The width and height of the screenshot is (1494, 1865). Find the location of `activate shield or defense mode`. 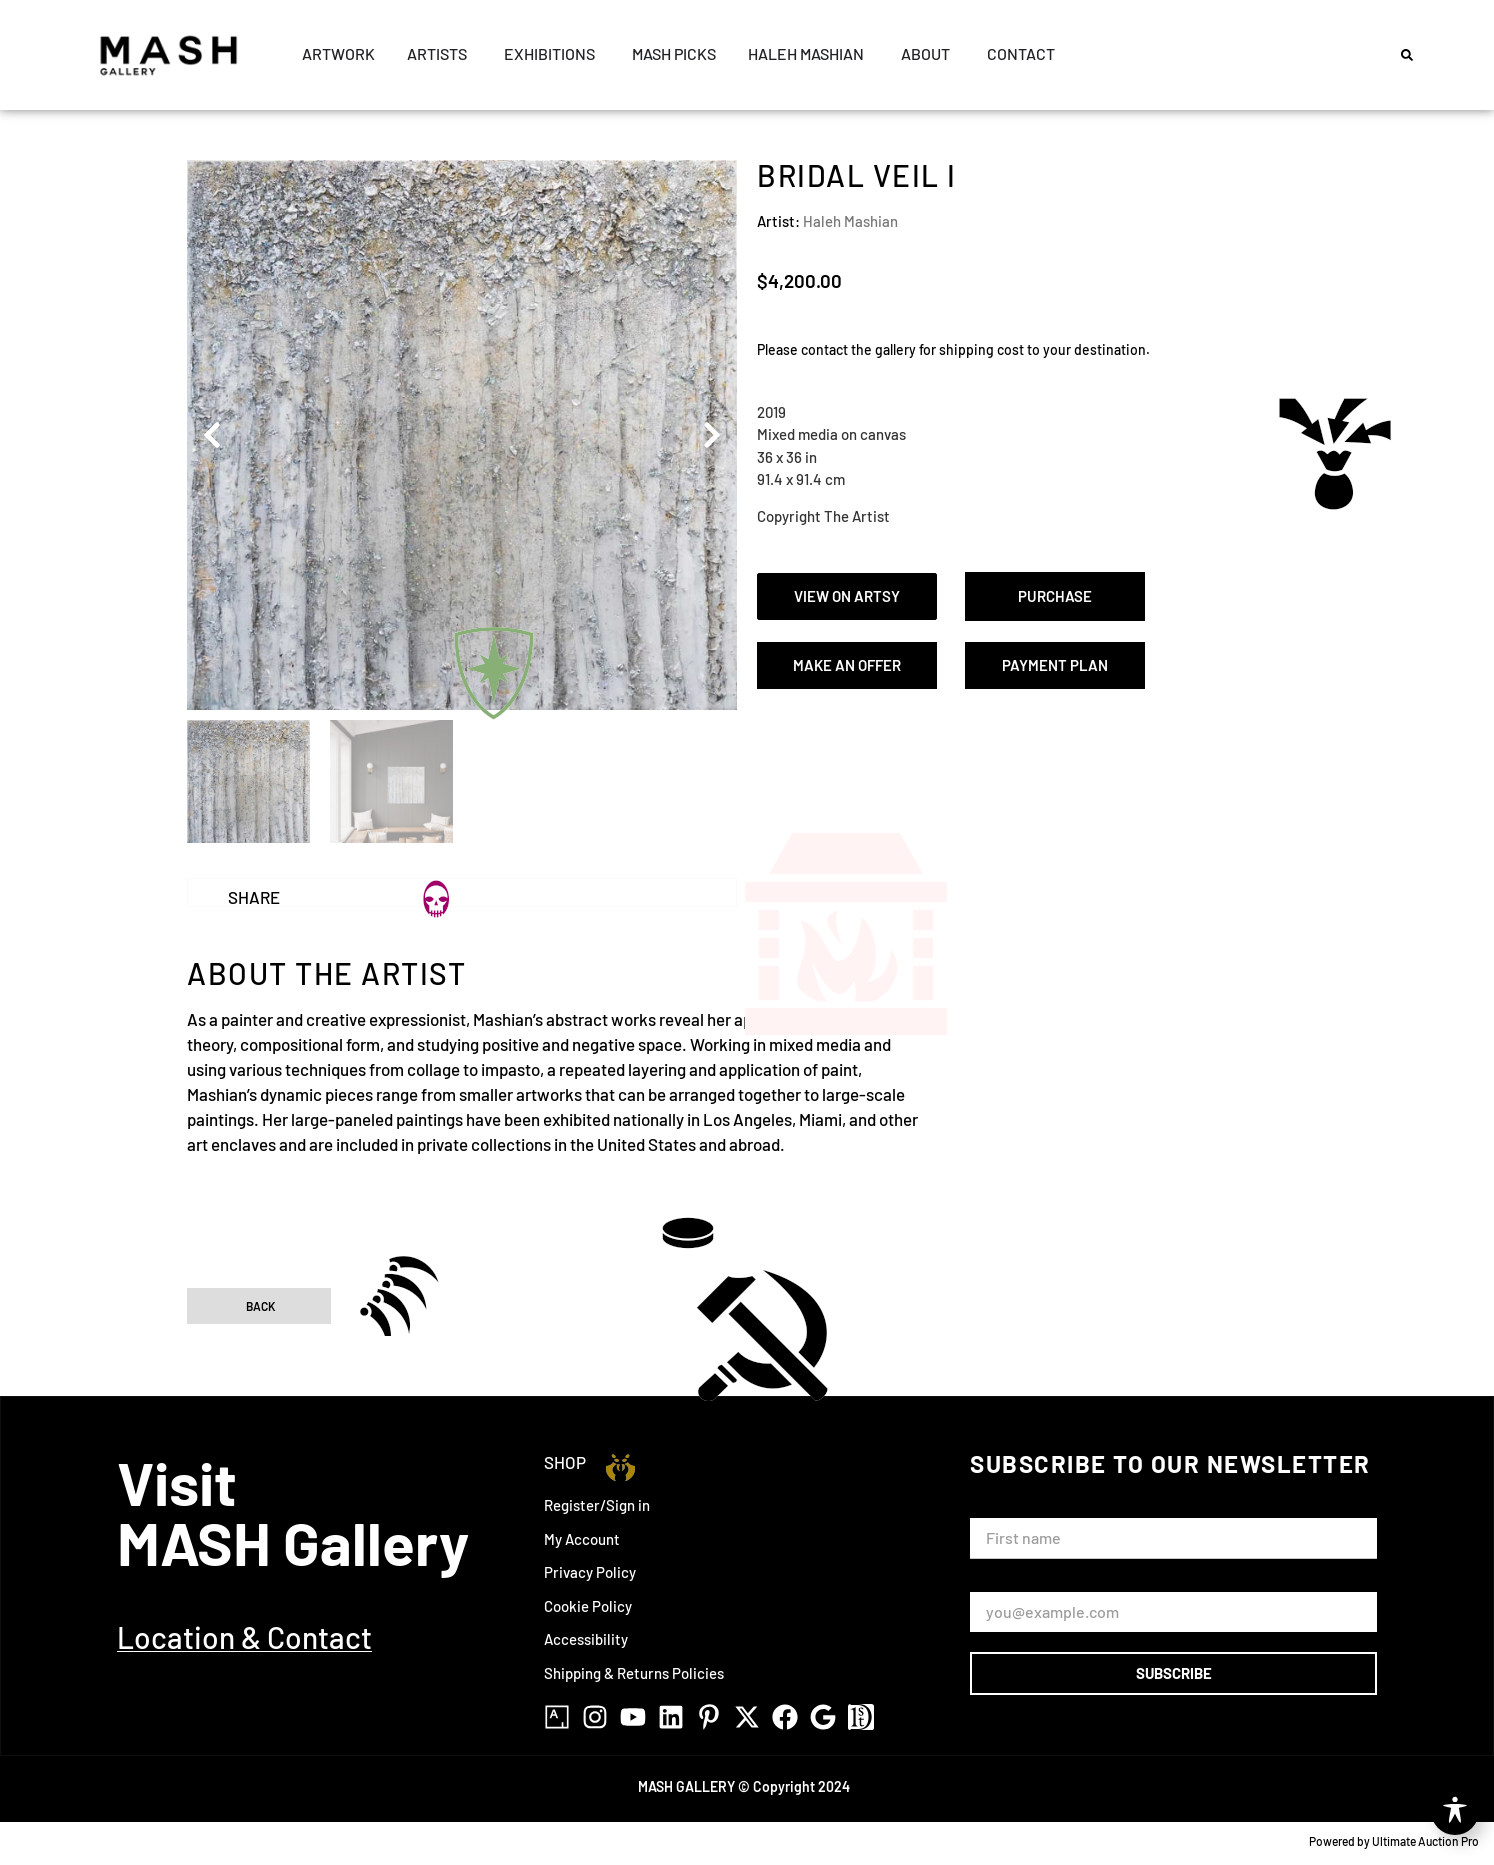

activate shield or defense mode is located at coordinates (493, 673).